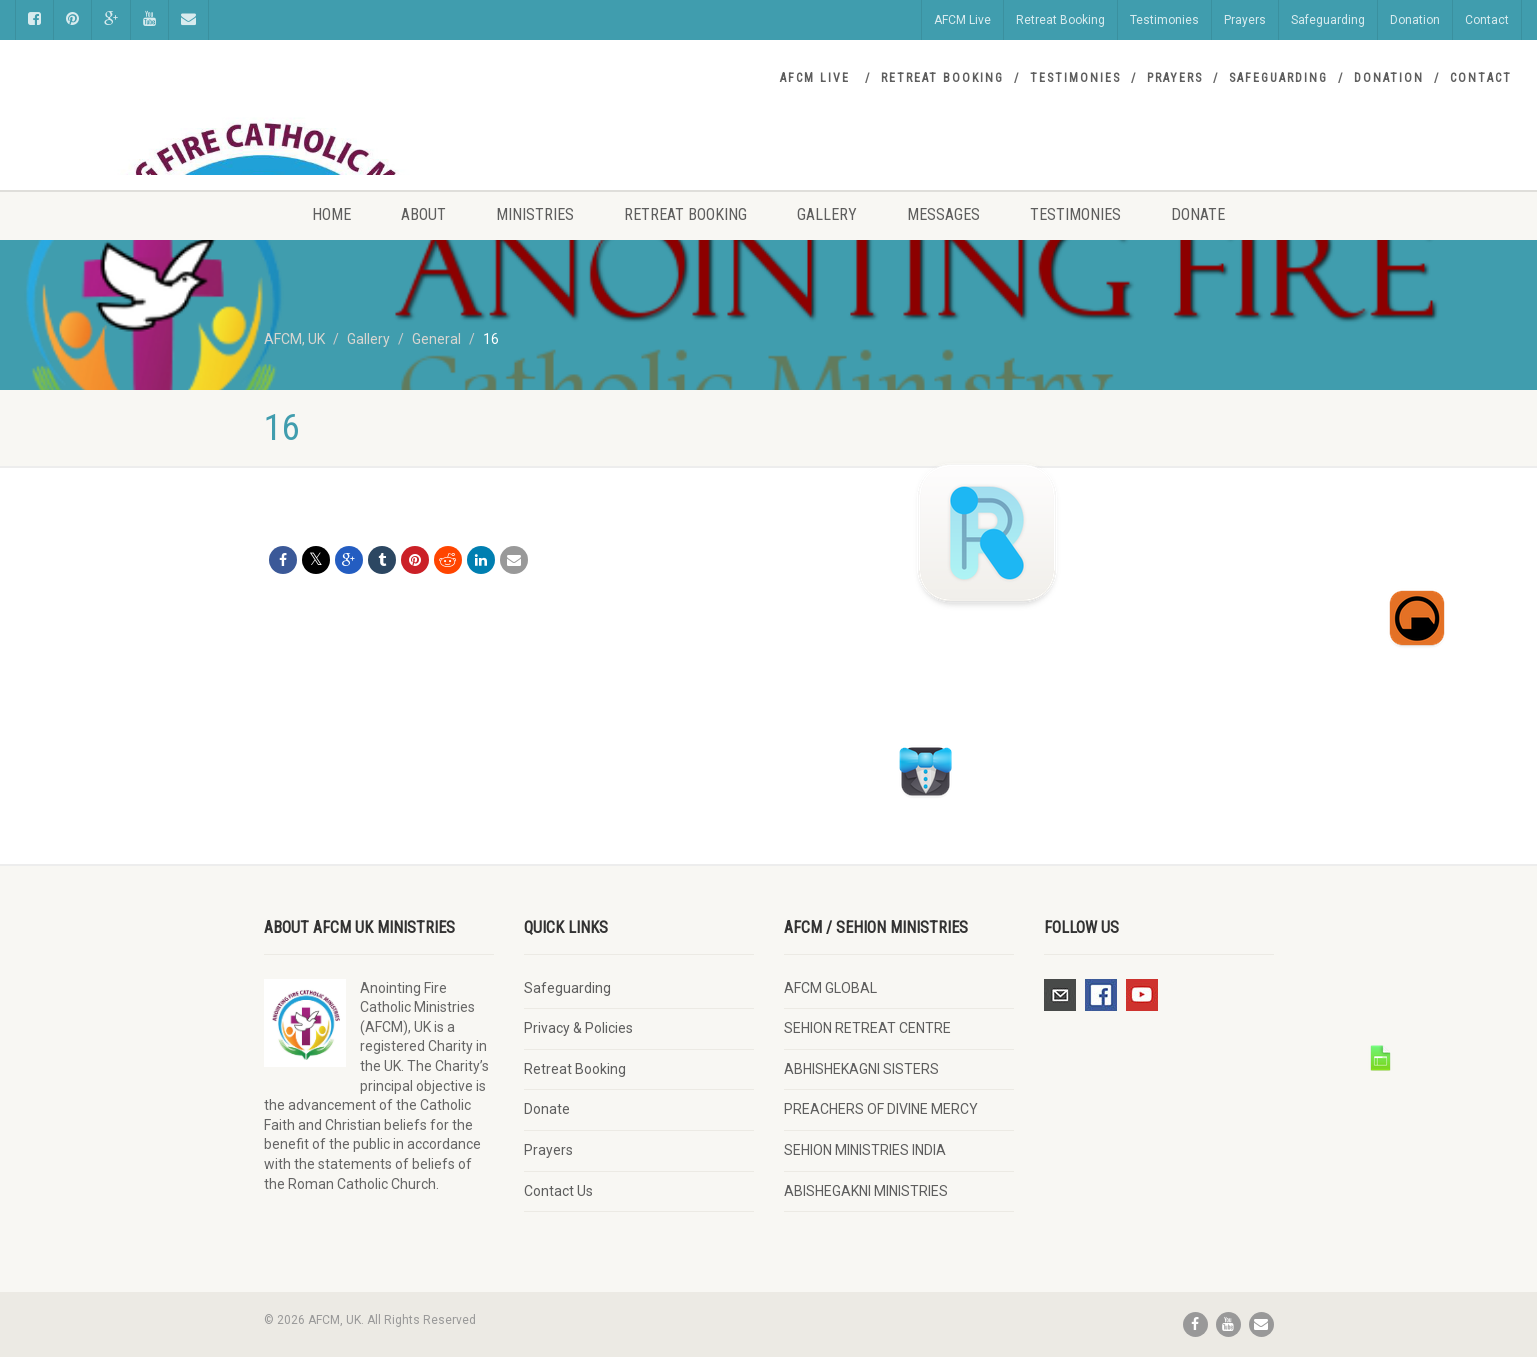  I want to click on a QML source code file, so click(1380, 1058).